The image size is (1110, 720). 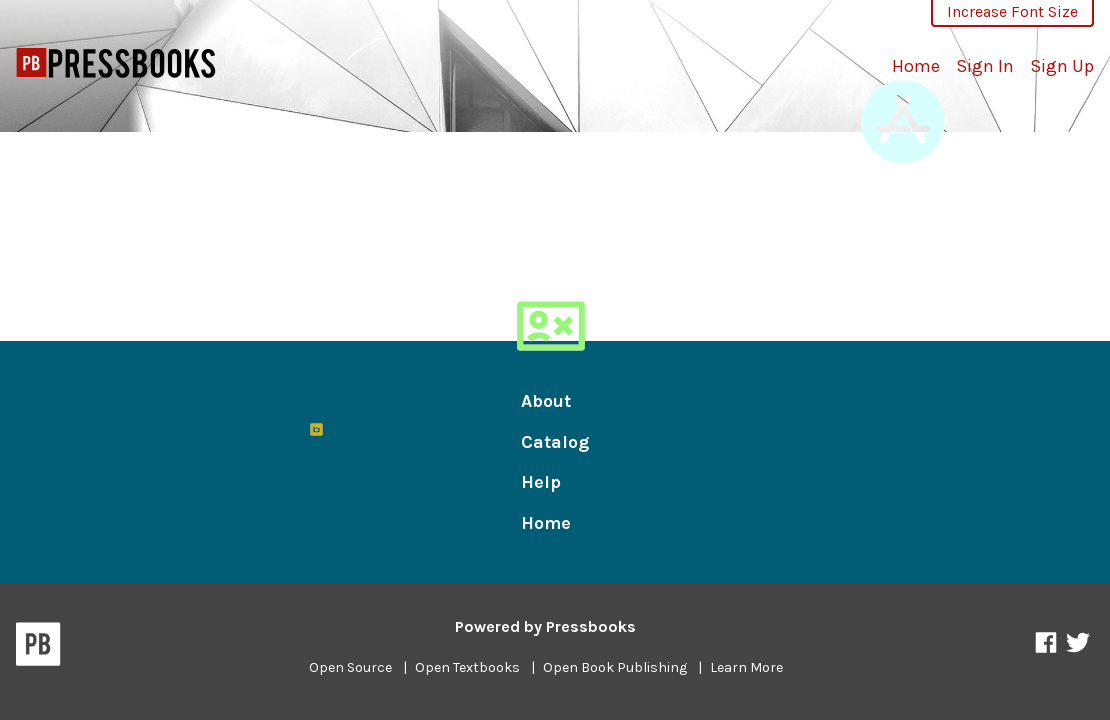 I want to click on open the Apple App Store, so click(x=903, y=122).